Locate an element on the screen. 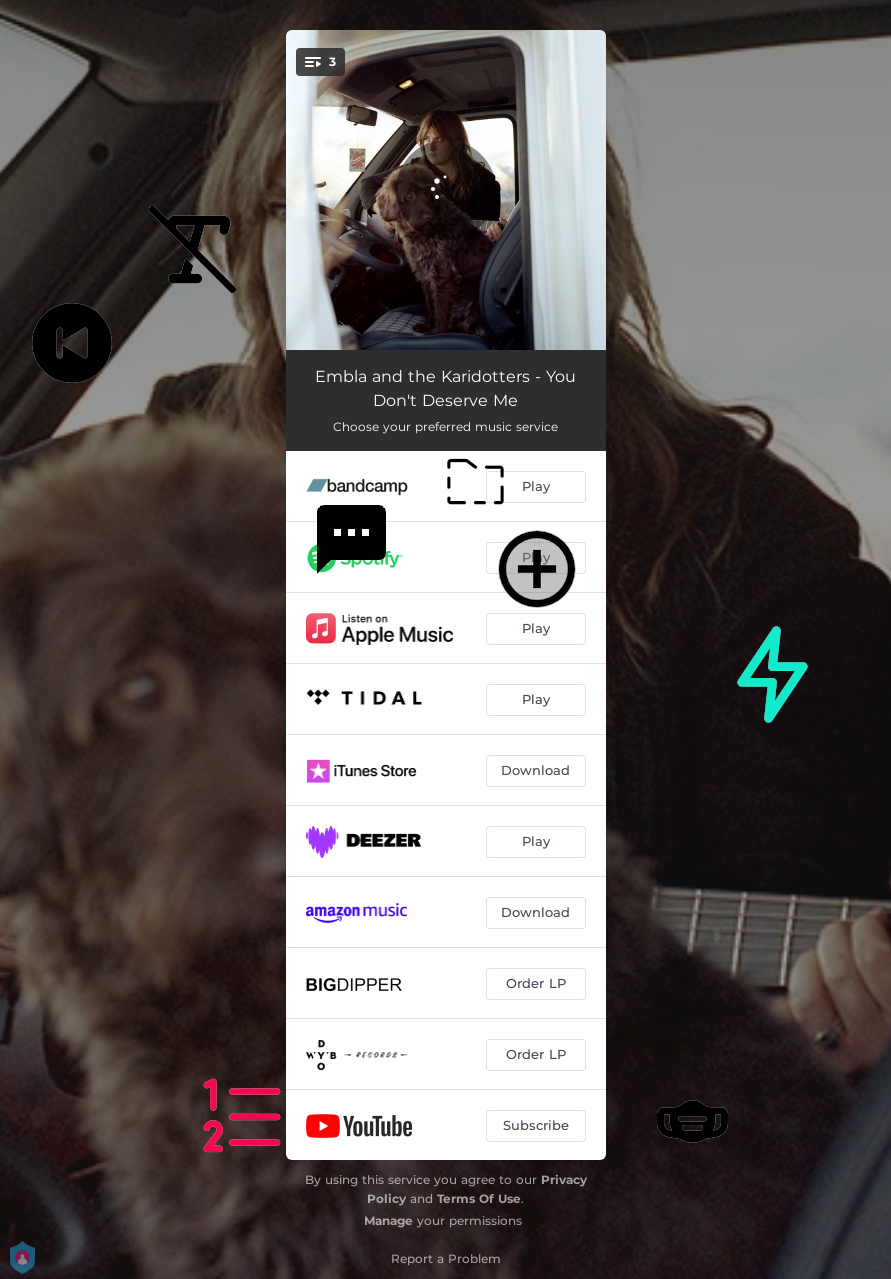 This screenshot has width=891, height=1279. indicates face mask required is located at coordinates (692, 1121).